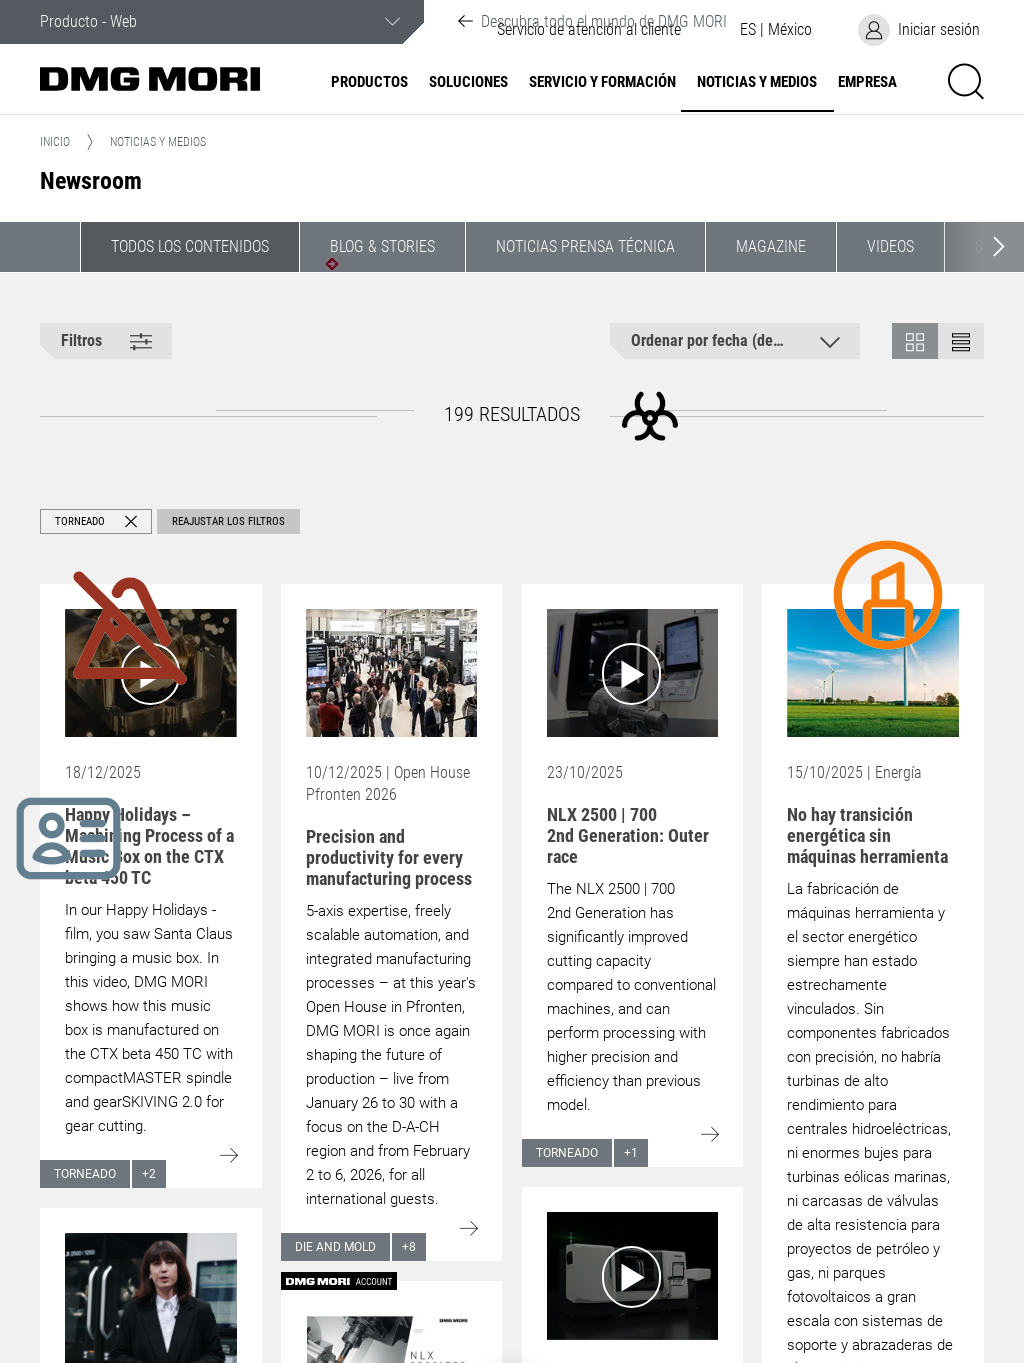 The width and height of the screenshot is (1024, 1363). Describe the element at coordinates (130, 628) in the screenshot. I see `image unavailable or cannot be displayed` at that location.